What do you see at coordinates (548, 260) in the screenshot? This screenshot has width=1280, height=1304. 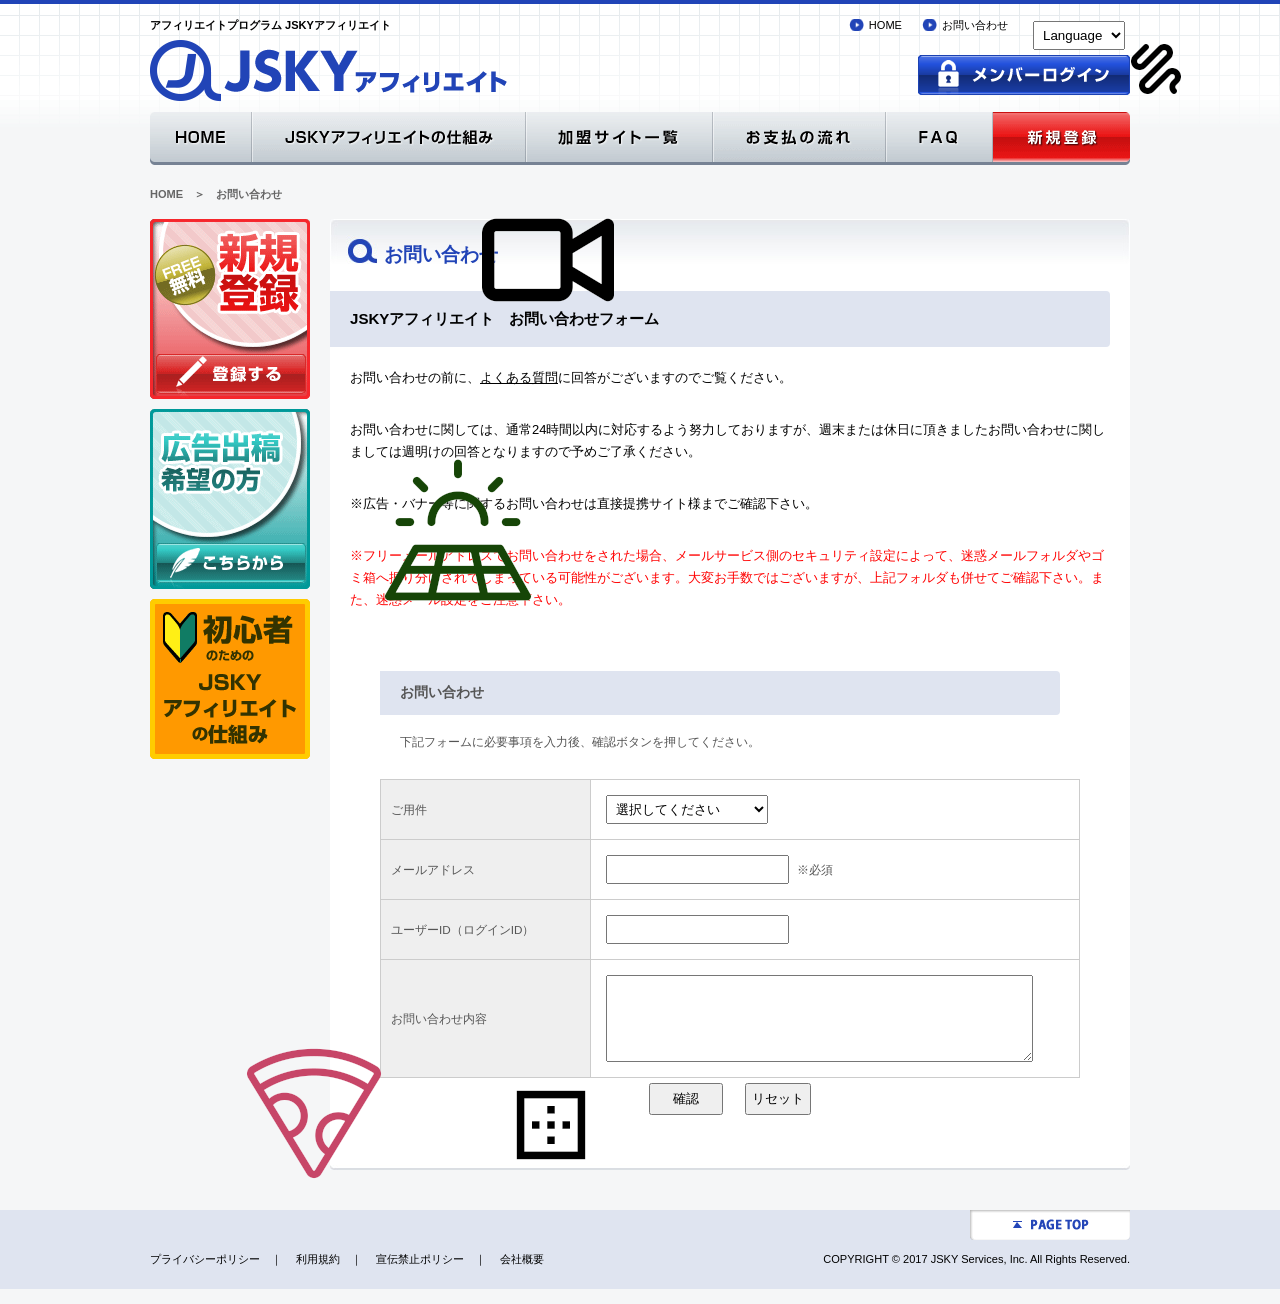 I see `start a video call` at bounding box center [548, 260].